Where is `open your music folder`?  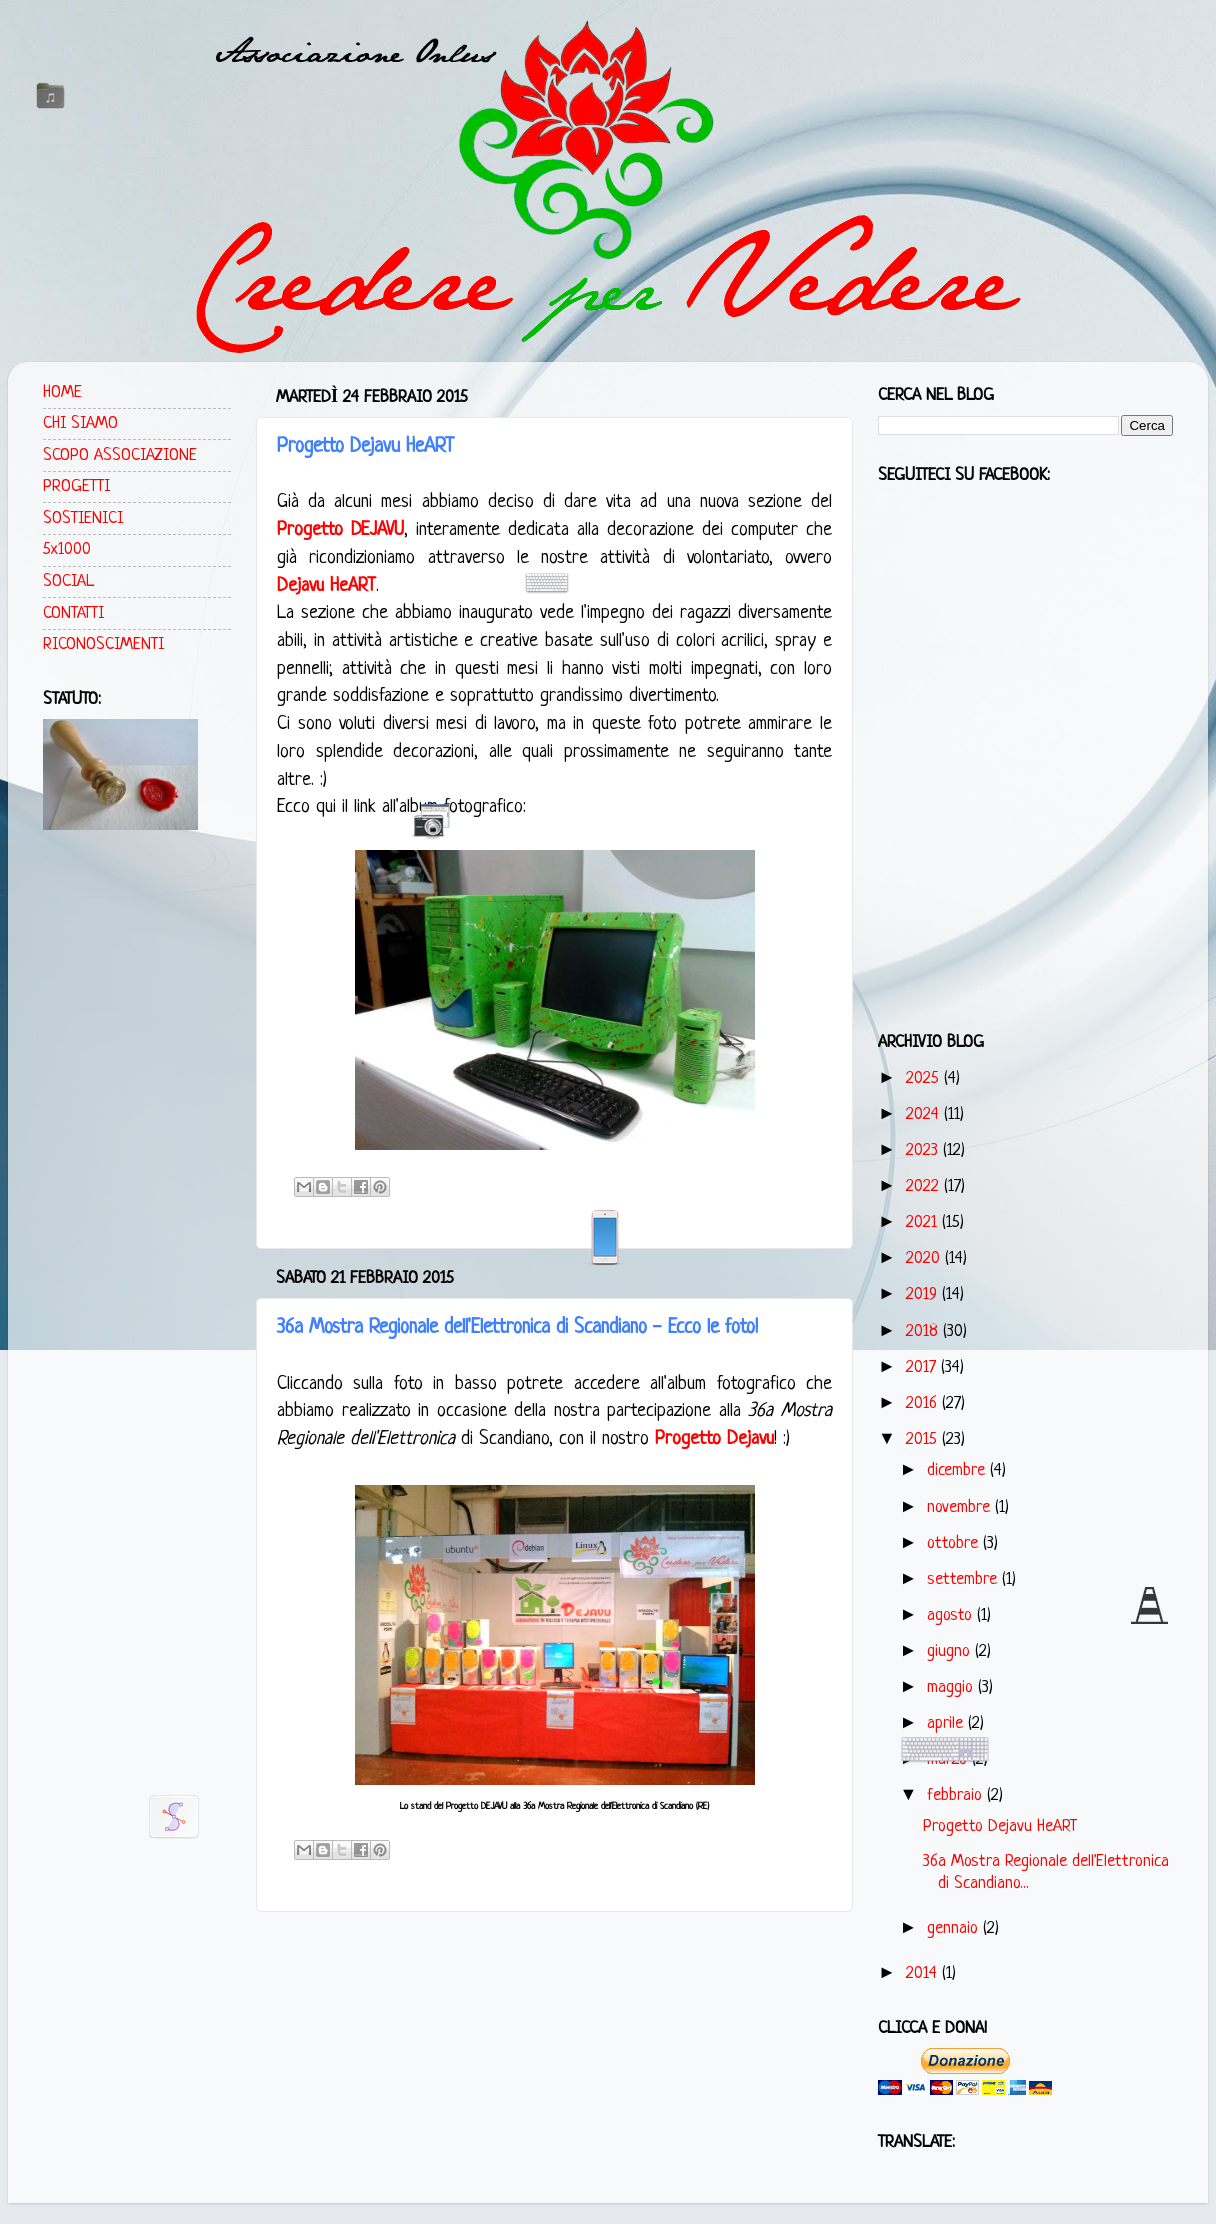
open your music folder is located at coordinates (50, 95).